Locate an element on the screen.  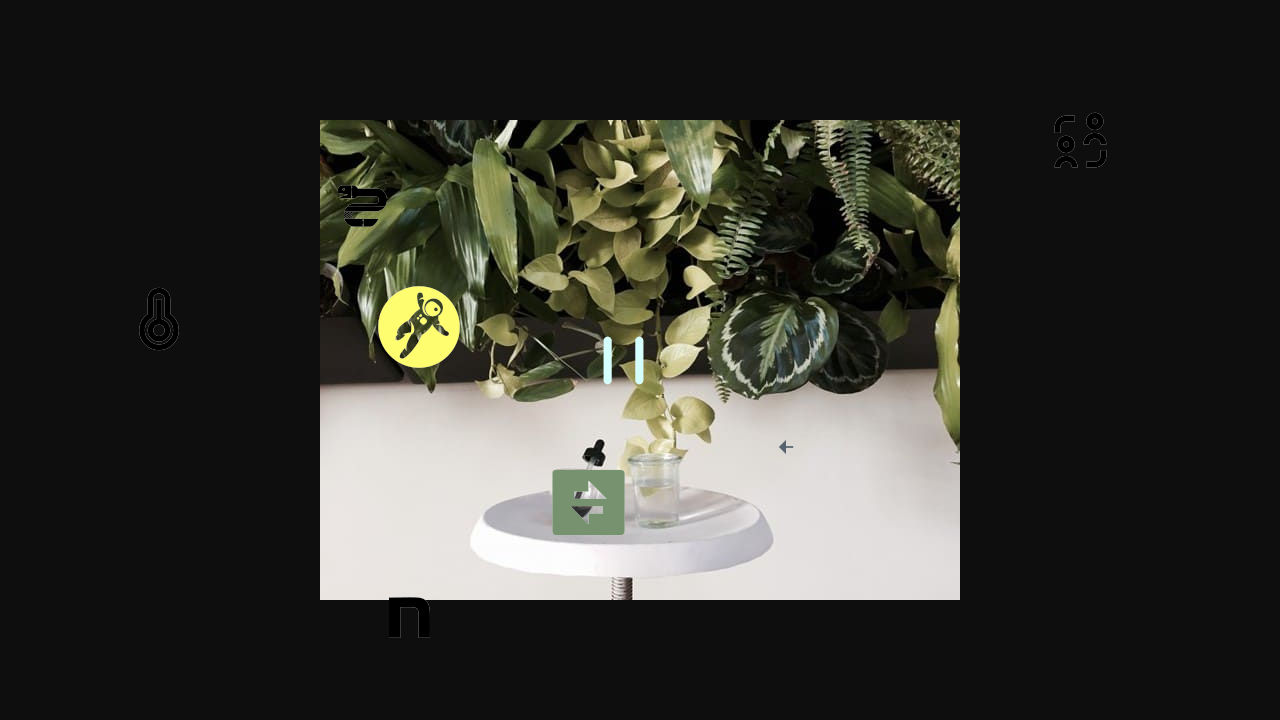
open the Note app is located at coordinates (409, 617).